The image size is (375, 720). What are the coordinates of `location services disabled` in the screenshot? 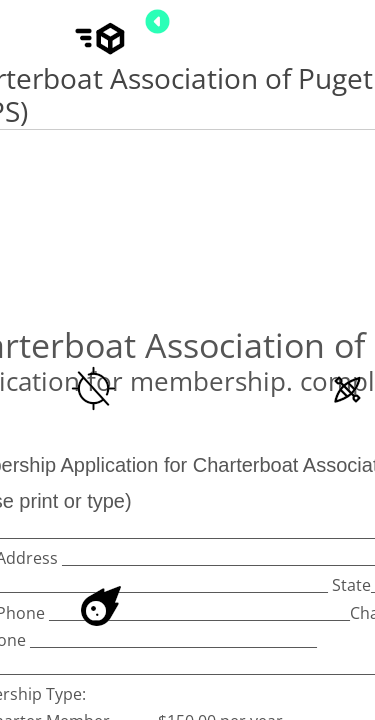 It's located at (93, 388).